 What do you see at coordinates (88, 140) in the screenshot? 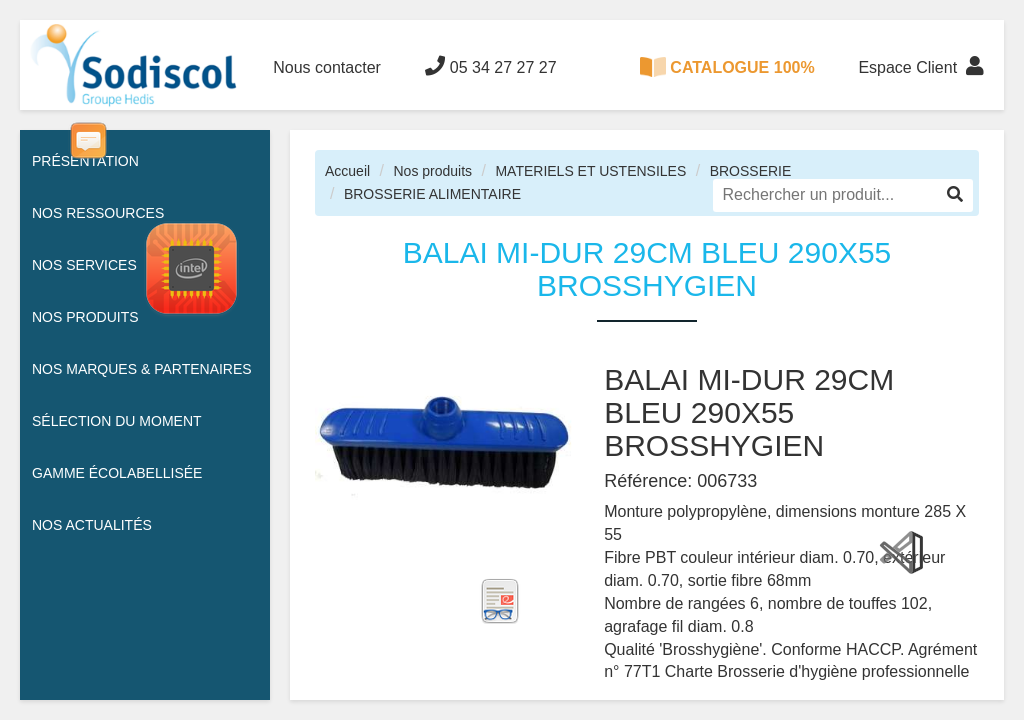
I see `open the messaging app` at bounding box center [88, 140].